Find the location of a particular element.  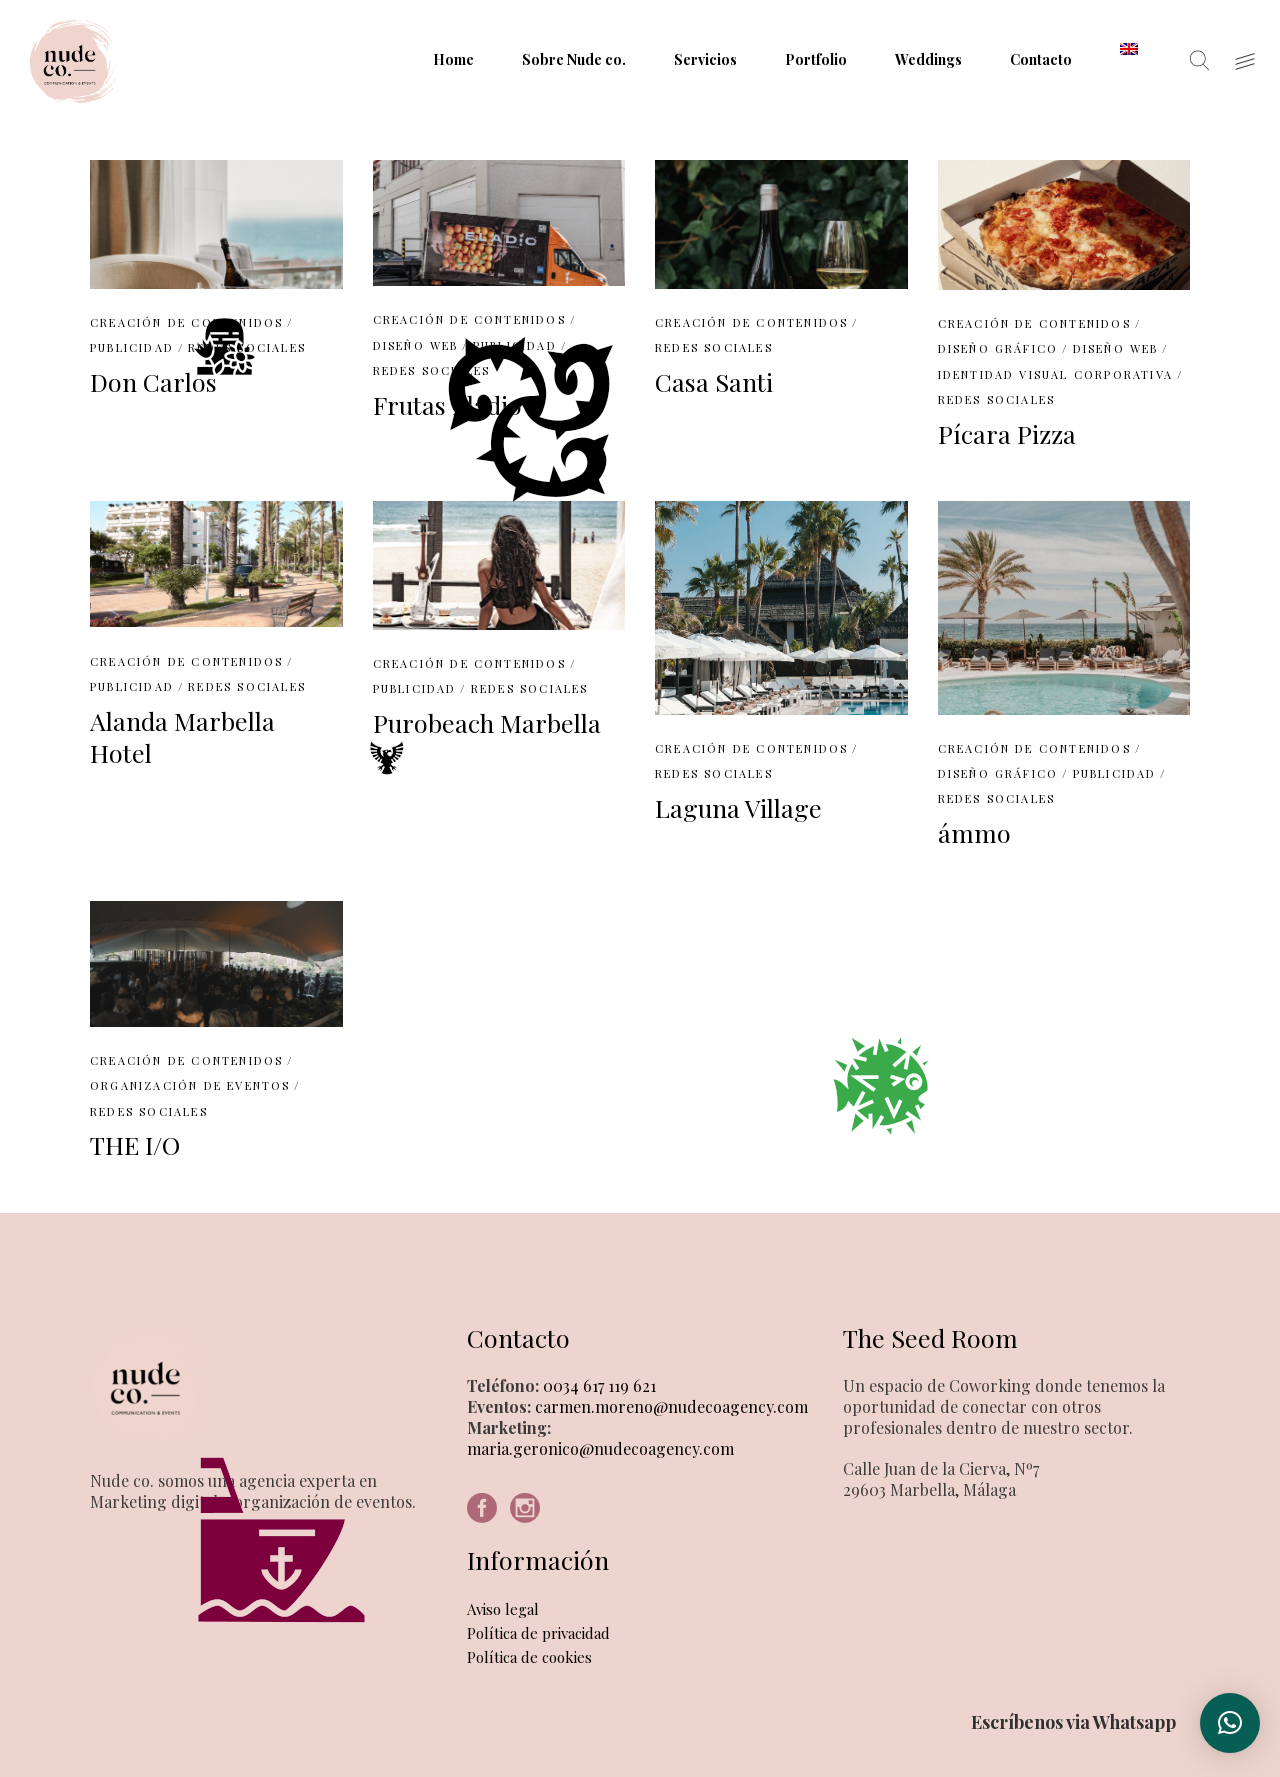

select porcupinefish or blowfish character is located at coordinates (881, 1086).